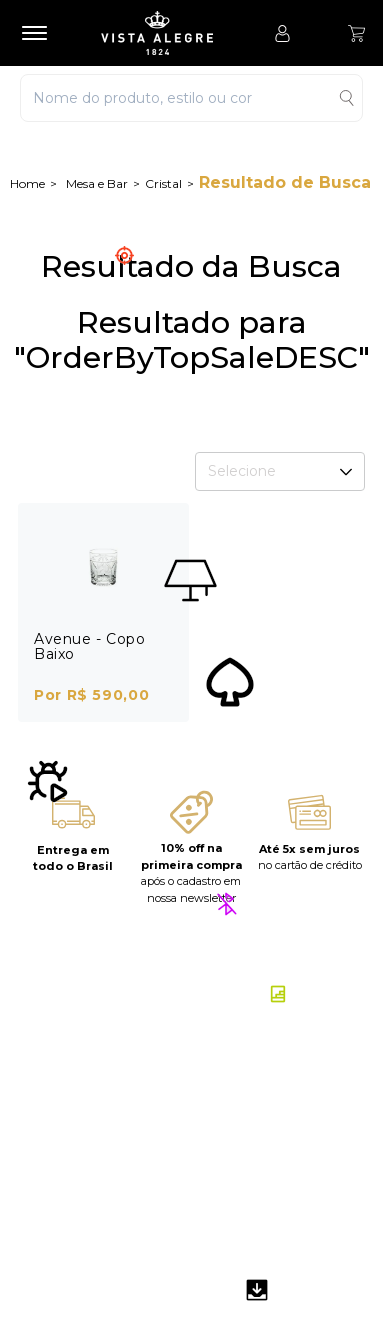 The image size is (383, 1325). What do you see at coordinates (257, 1290) in the screenshot?
I see `download file to inbox or tray` at bounding box center [257, 1290].